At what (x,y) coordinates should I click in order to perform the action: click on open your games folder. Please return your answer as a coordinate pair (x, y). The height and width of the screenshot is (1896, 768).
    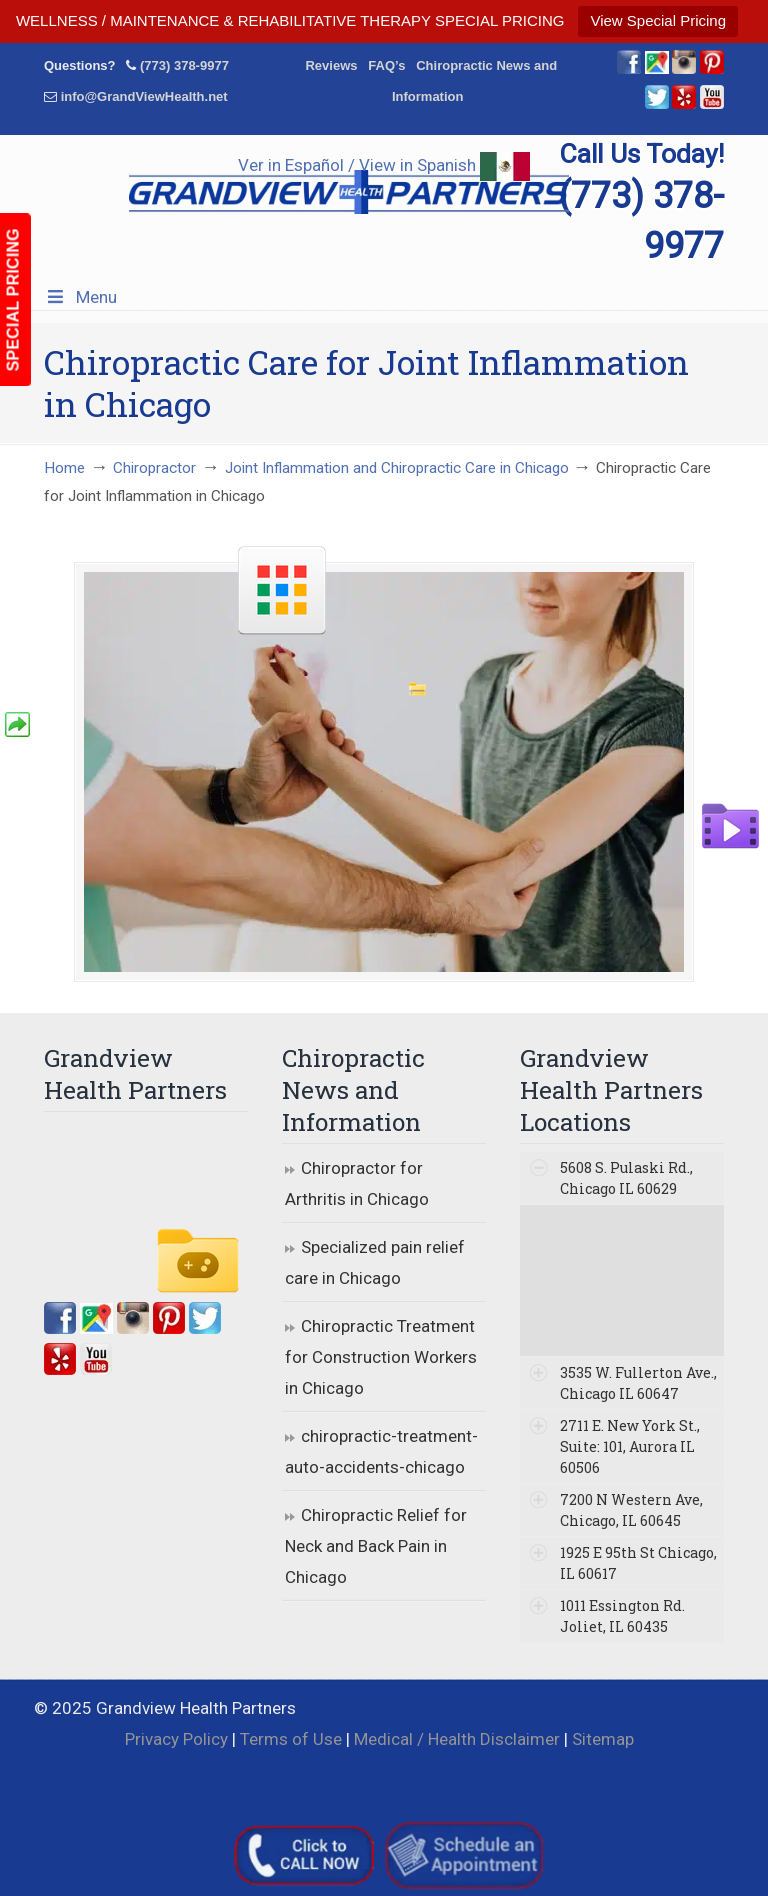
    Looking at the image, I should click on (198, 1263).